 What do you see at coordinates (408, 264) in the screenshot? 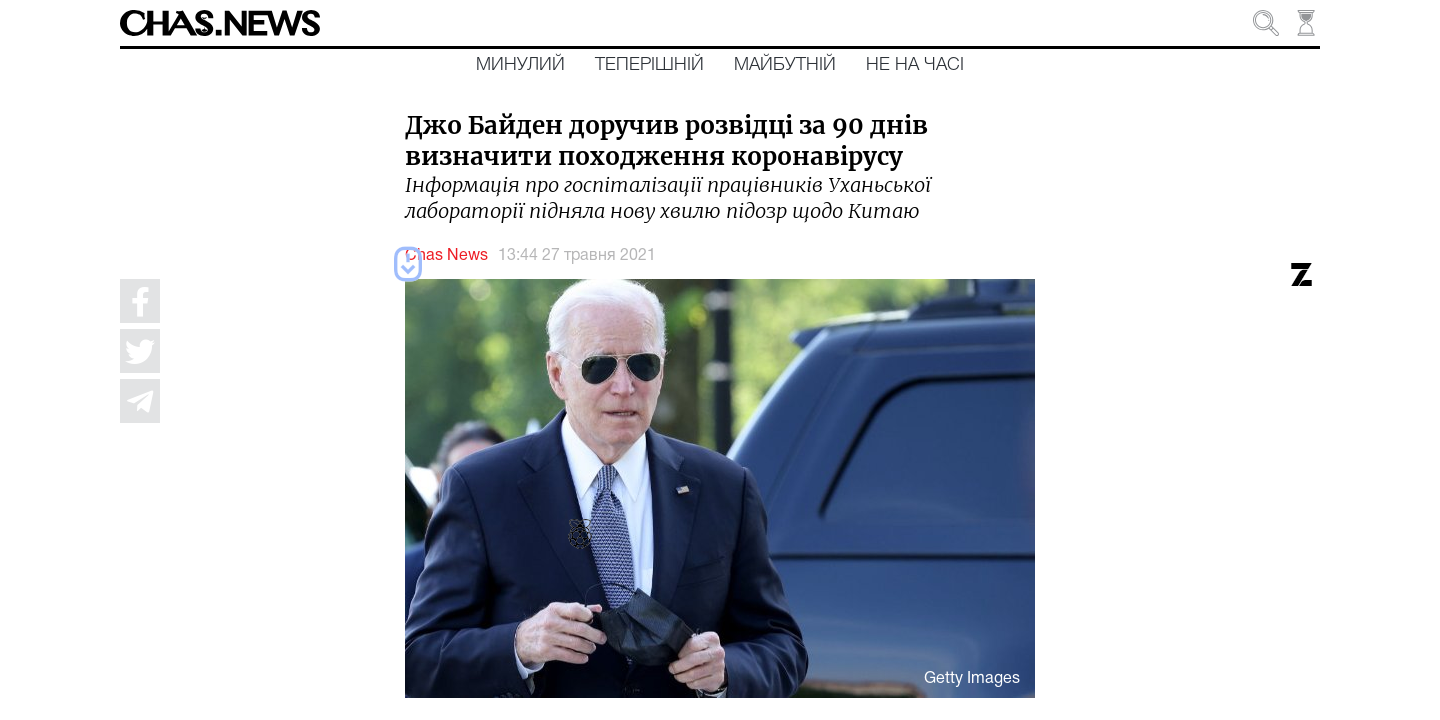
I see `scroll to bottom of page` at bounding box center [408, 264].